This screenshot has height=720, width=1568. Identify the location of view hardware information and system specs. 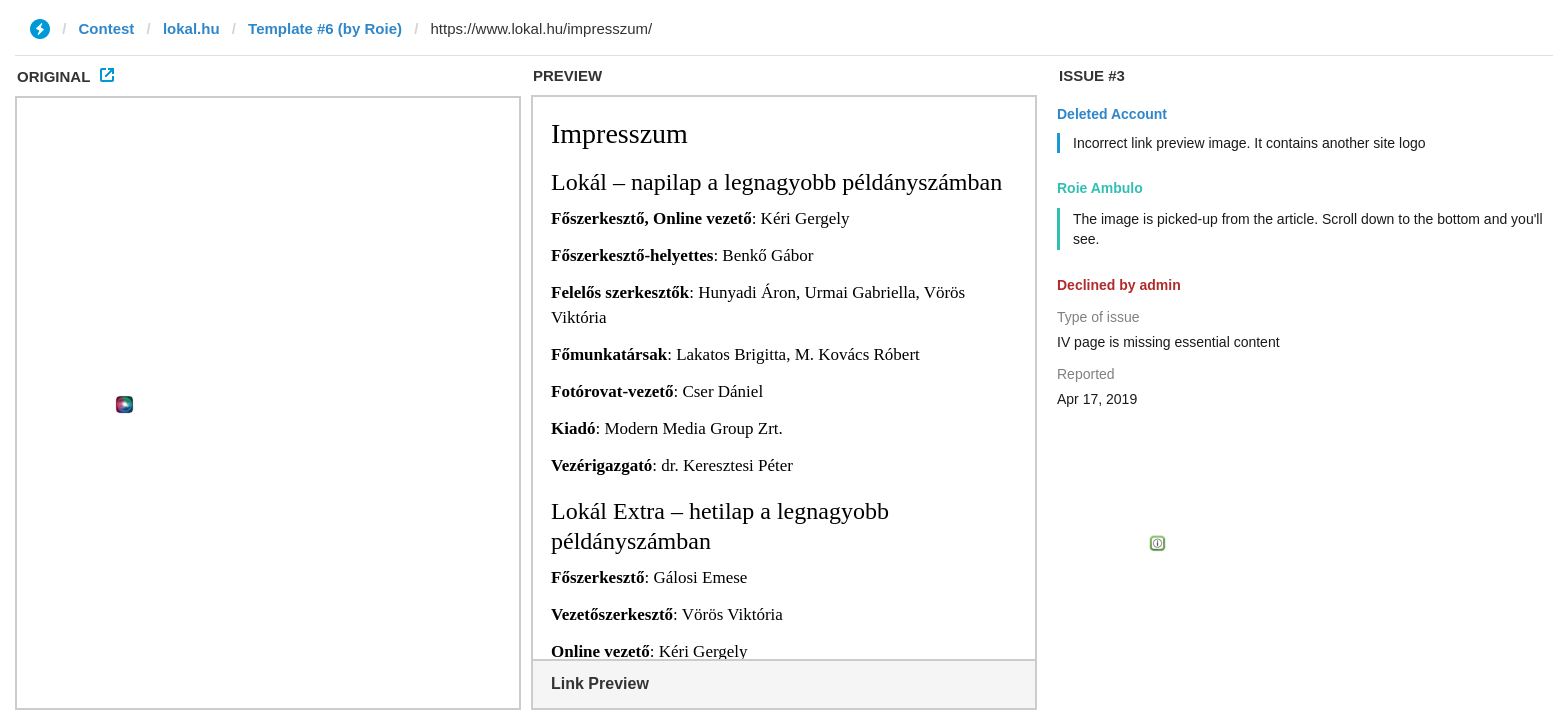
(1157, 543).